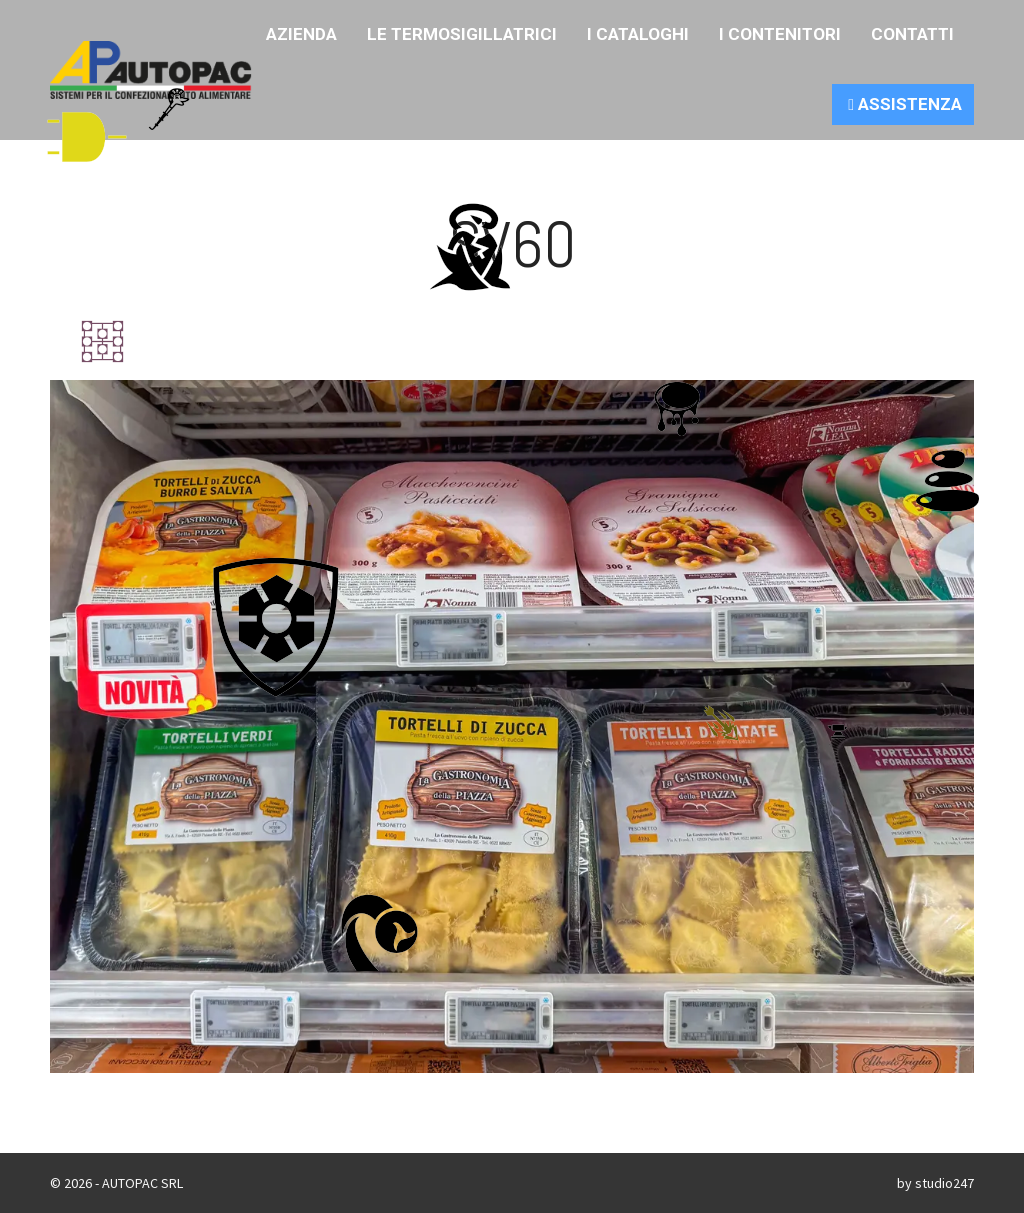 The image size is (1024, 1213). What do you see at coordinates (677, 409) in the screenshot?
I see `indicates slime or goo element in a game` at bounding box center [677, 409].